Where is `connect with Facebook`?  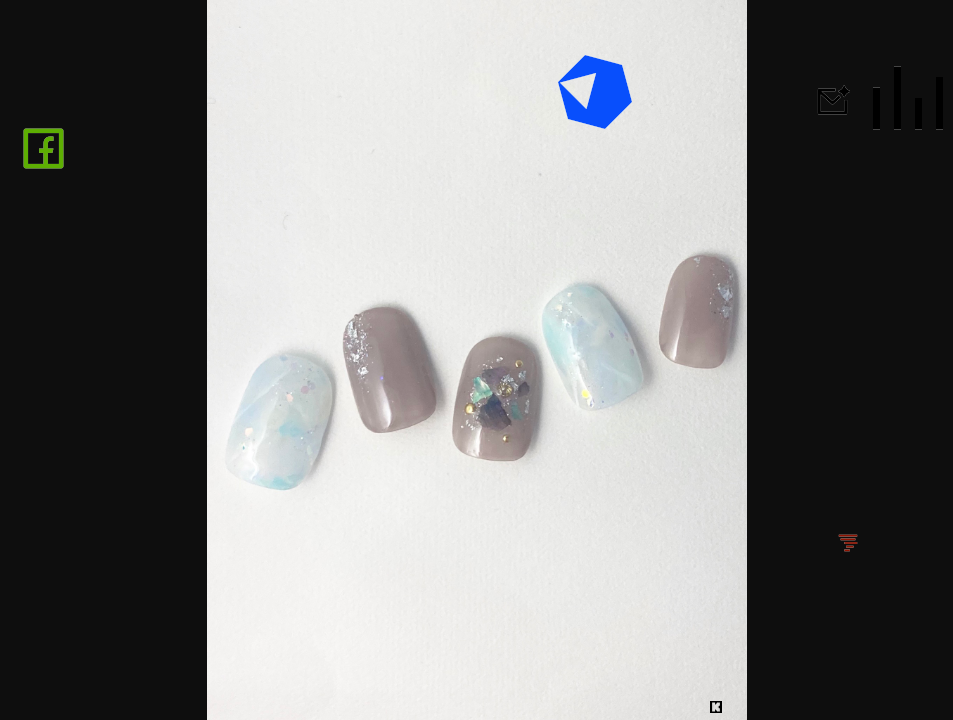 connect with Facebook is located at coordinates (43, 148).